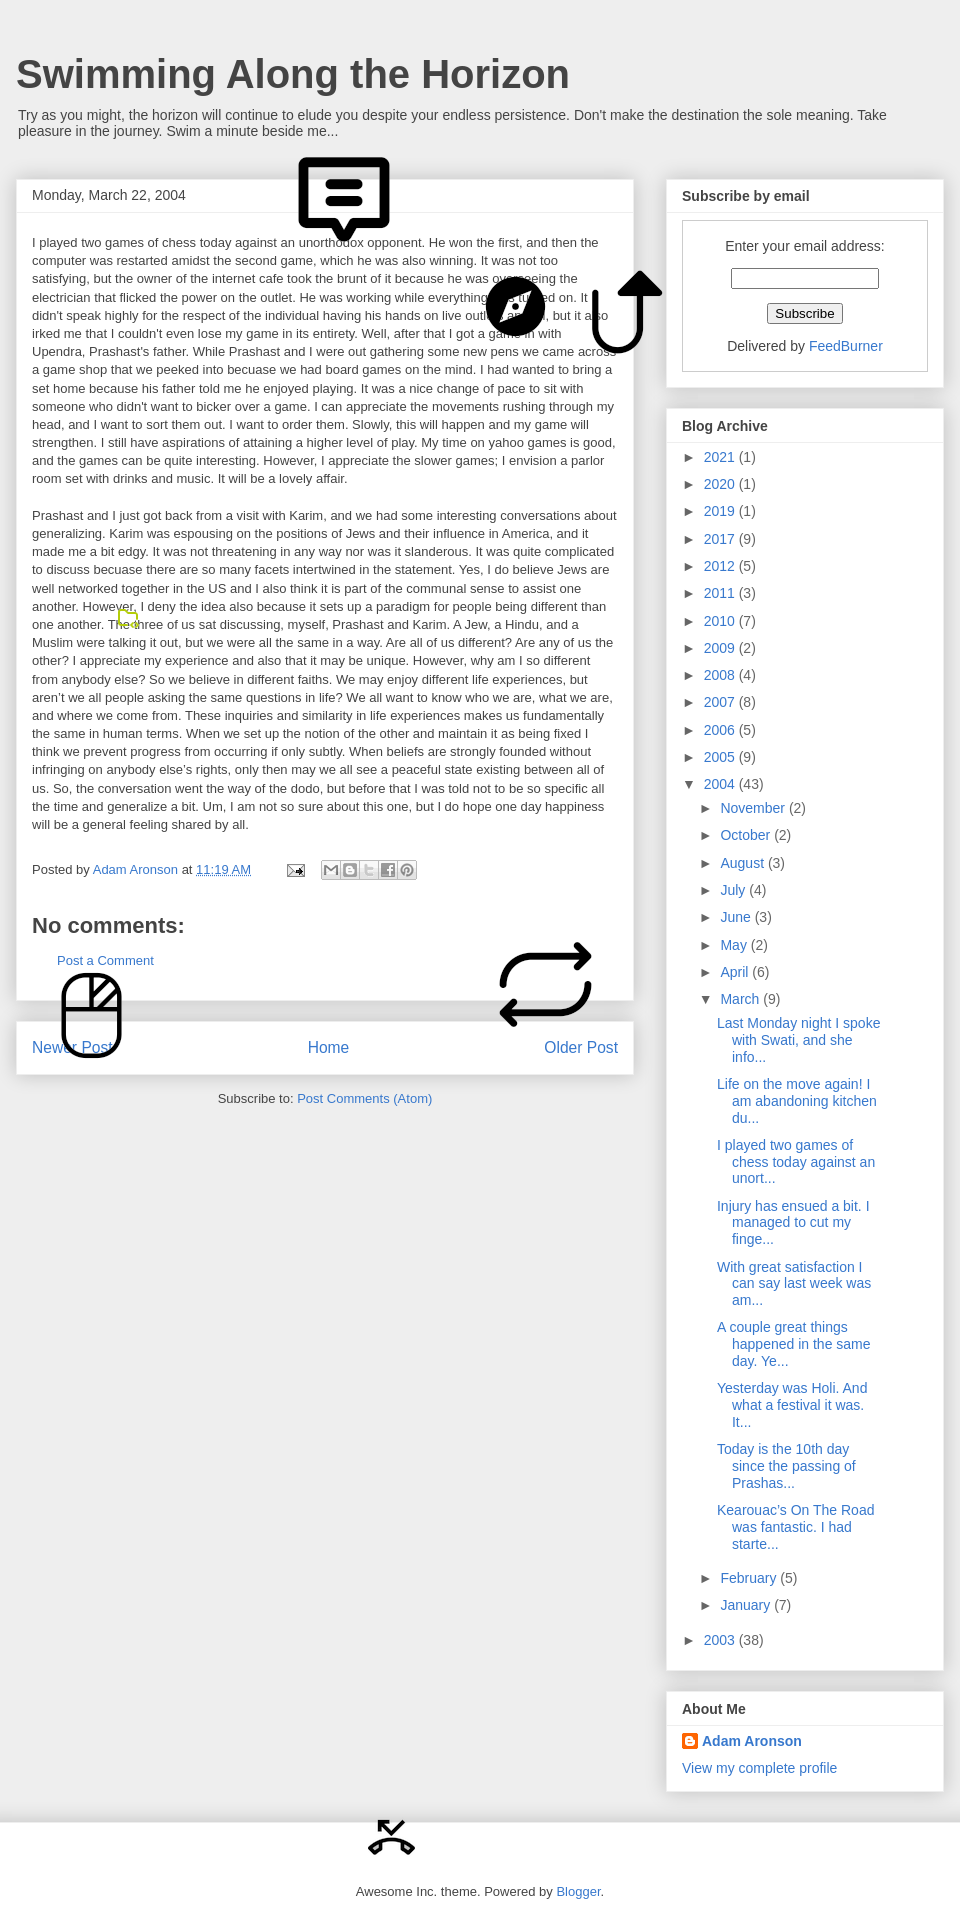 The width and height of the screenshot is (960, 1931). I want to click on access navigation or direction features, so click(515, 306).